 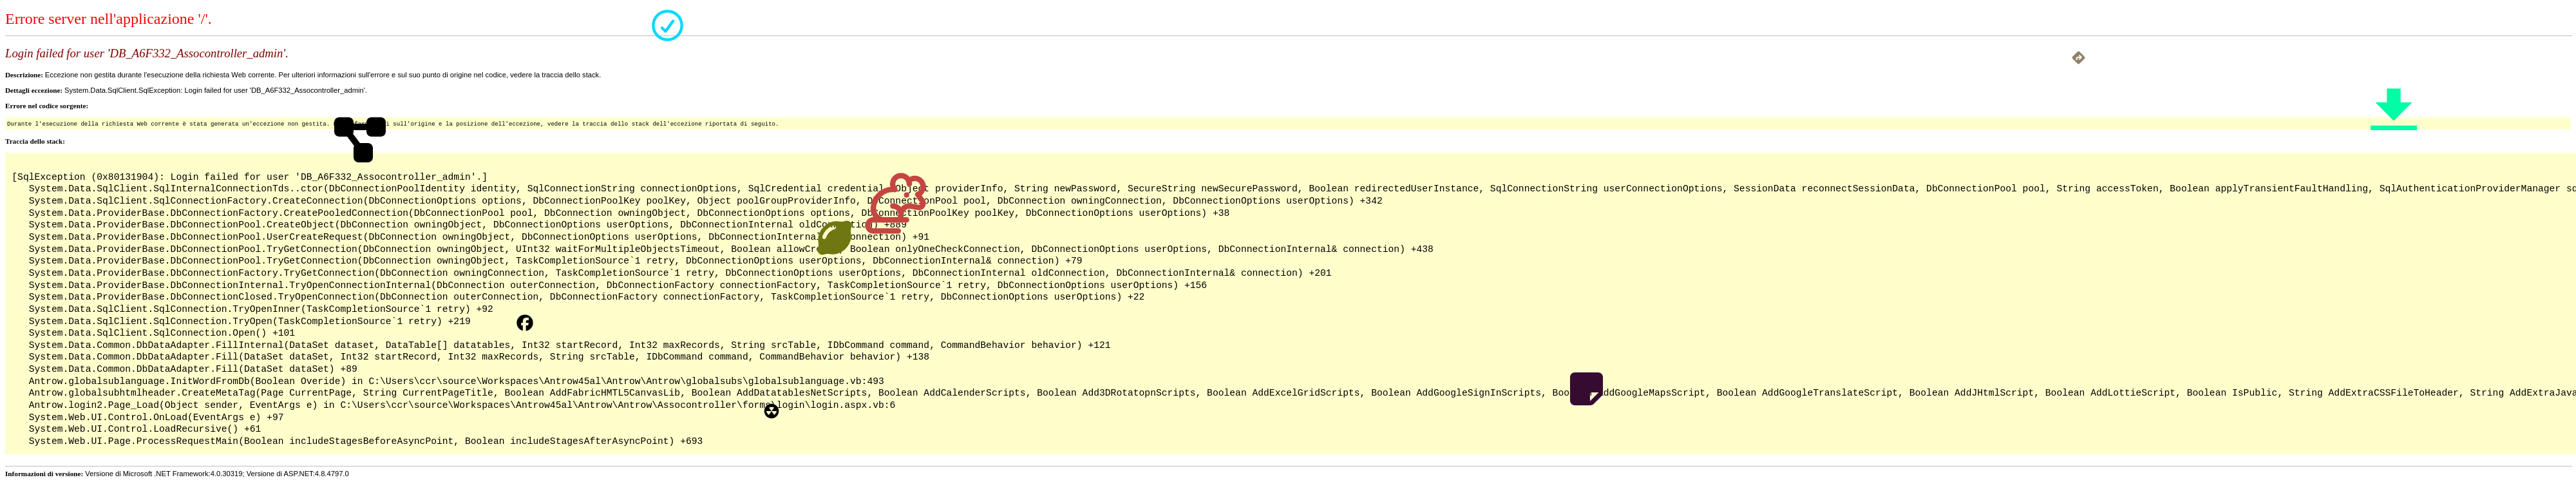 What do you see at coordinates (1586, 389) in the screenshot?
I see `create a new note` at bounding box center [1586, 389].